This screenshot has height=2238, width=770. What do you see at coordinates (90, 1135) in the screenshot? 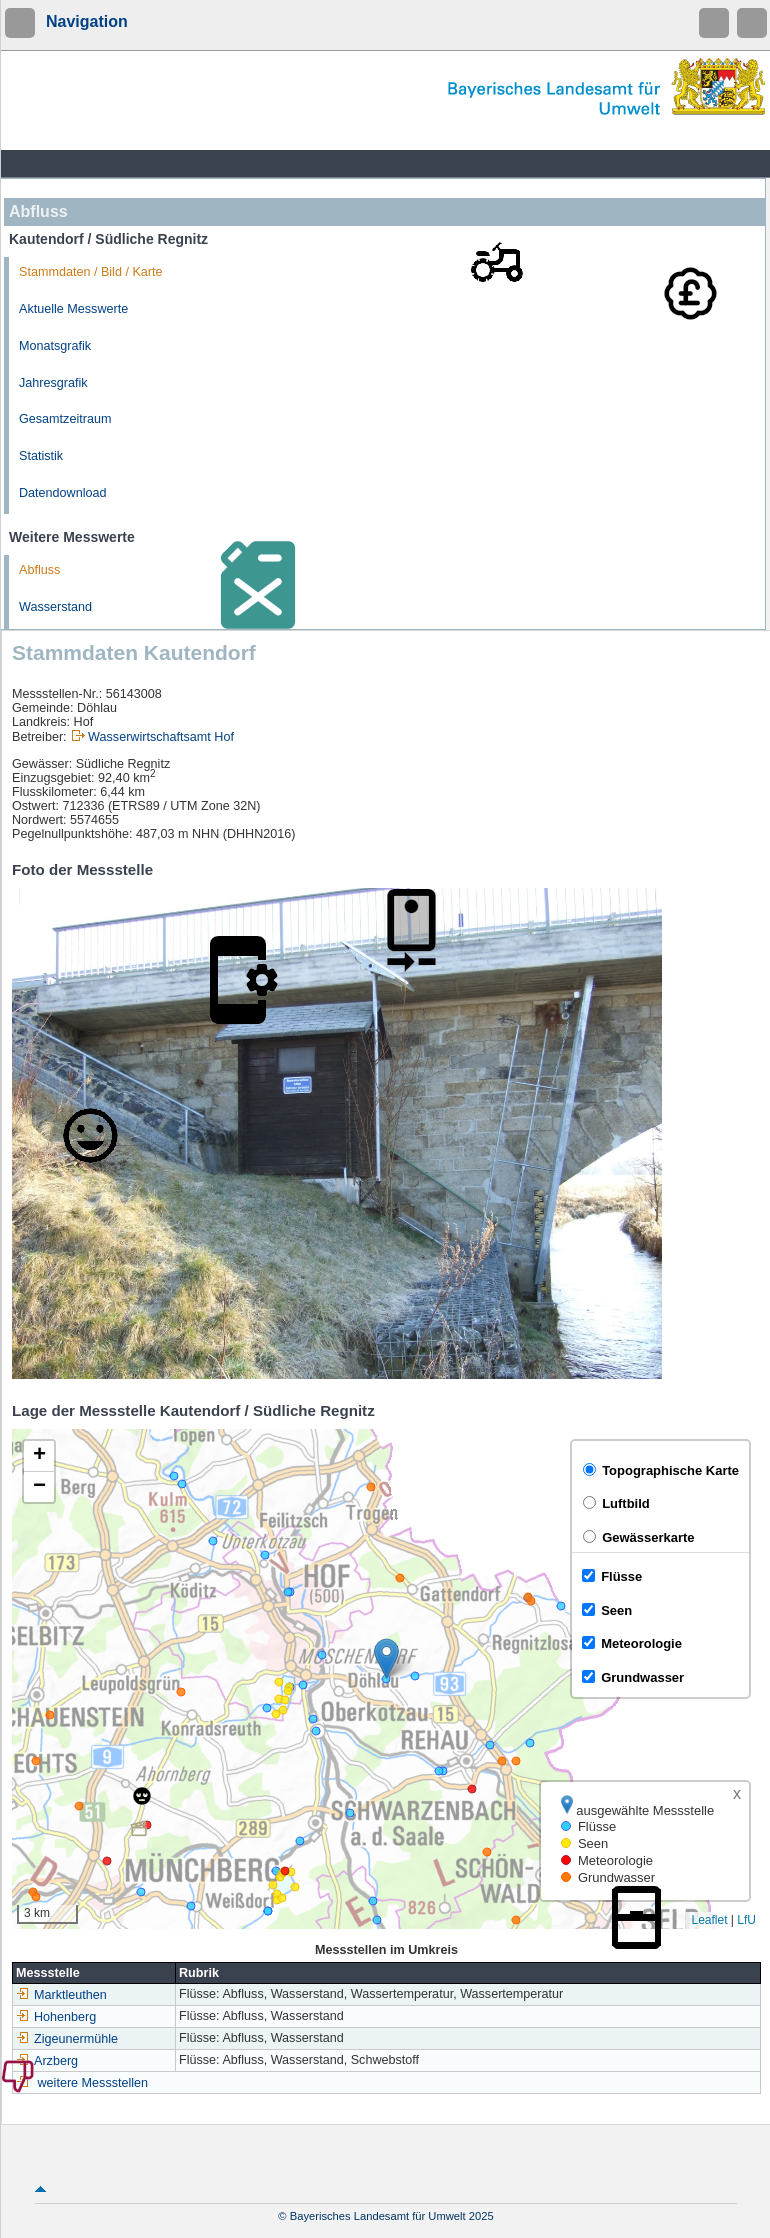
I see `insert an emoji or emoticon` at bounding box center [90, 1135].